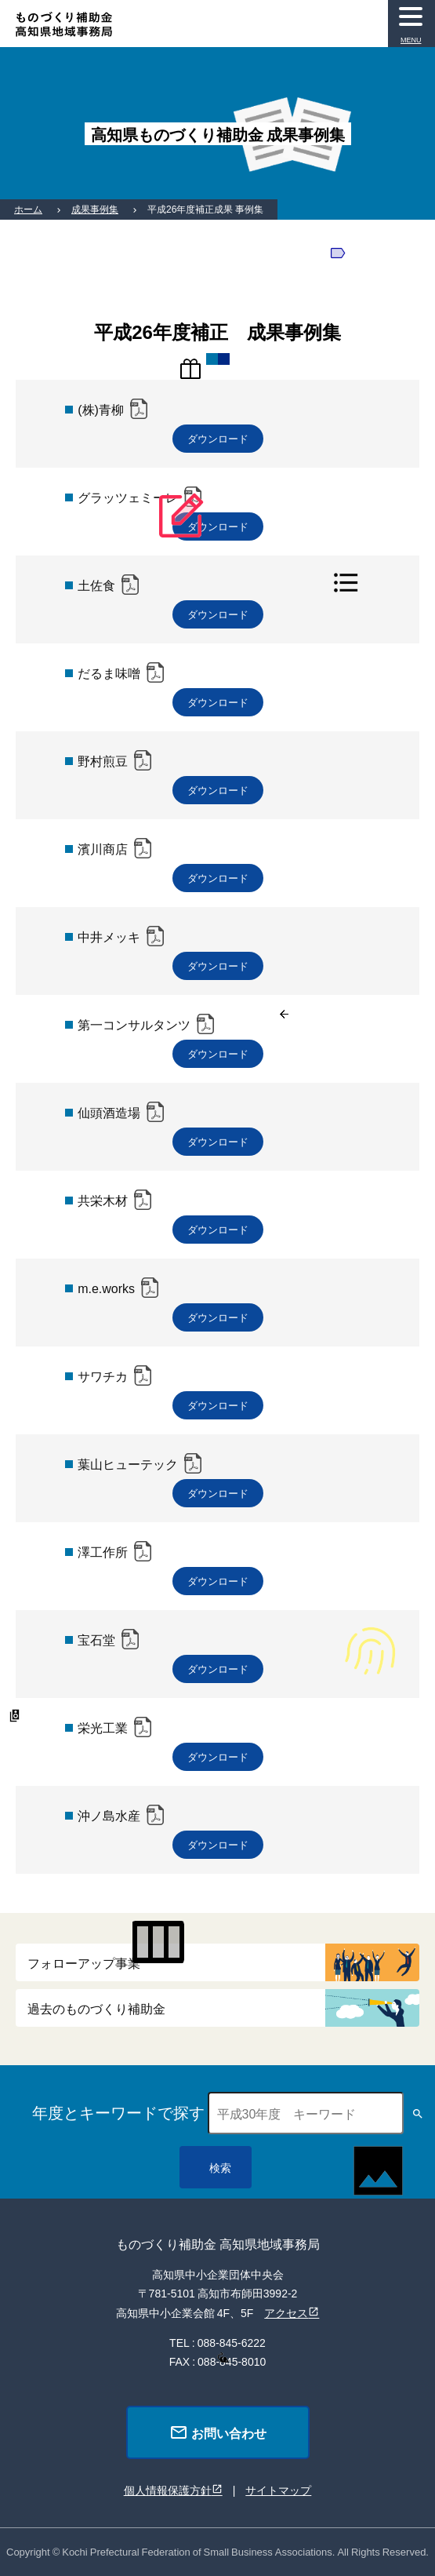  What do you see at coordinates (158, 1942) in the screenshot?
I see `switch to week view in a calendar` at bounding box center [158, 1942].